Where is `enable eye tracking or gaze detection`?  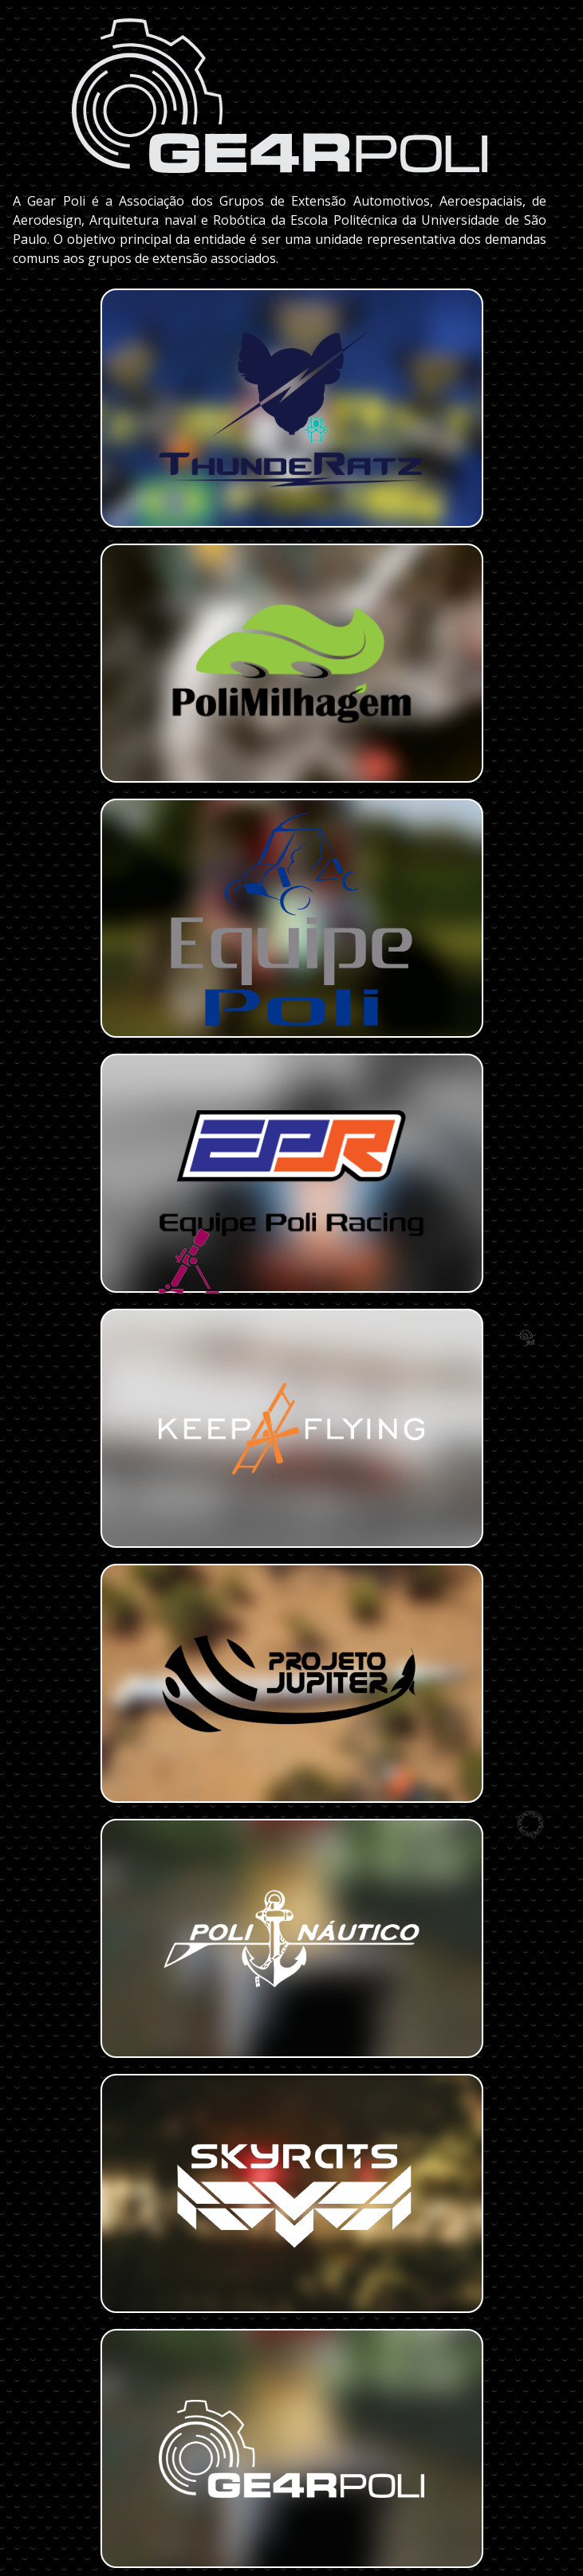 enable eye tracking or gaze detection is located at coordinates (316, 430).